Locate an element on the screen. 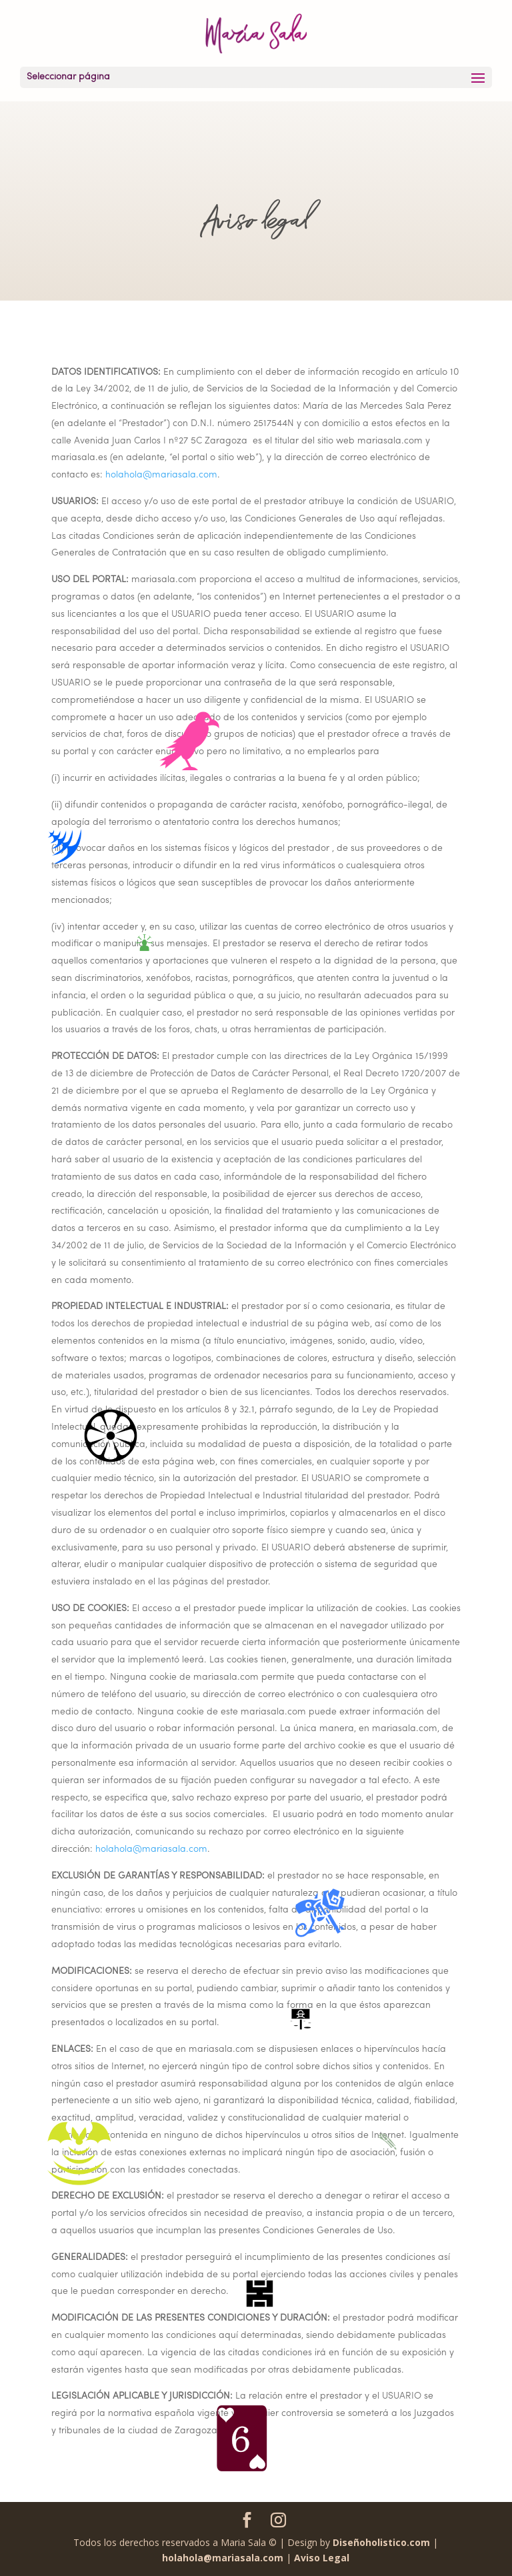  decorative icon representing guns and roses theme is located at coordinates (320, 1913).